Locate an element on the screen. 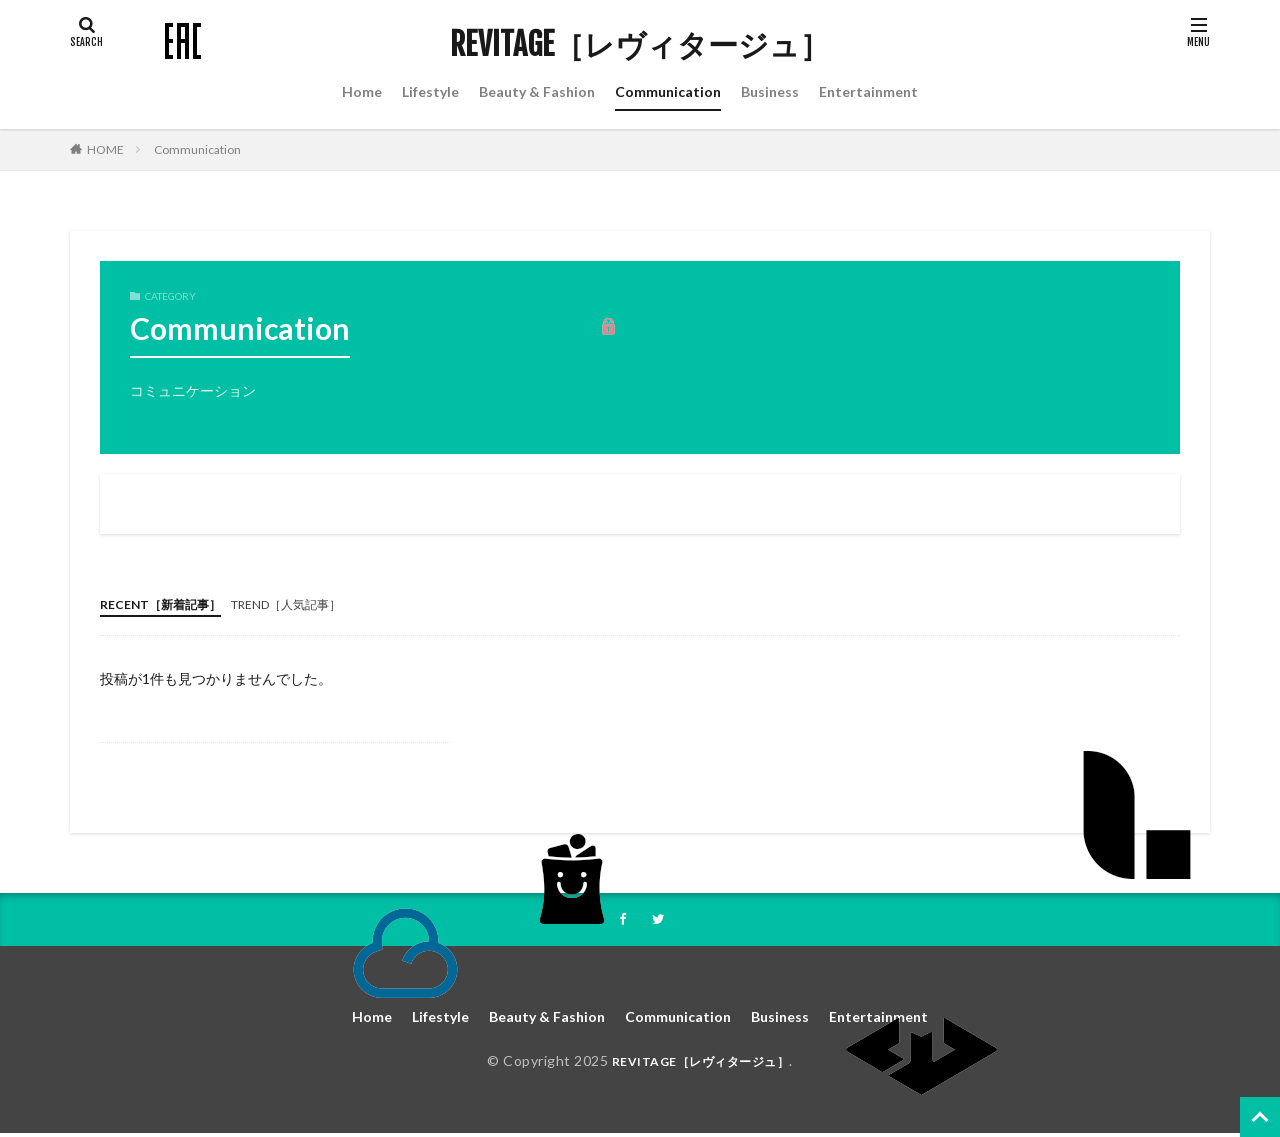  open private internet access vpn app is located at coordinates (608, 326).